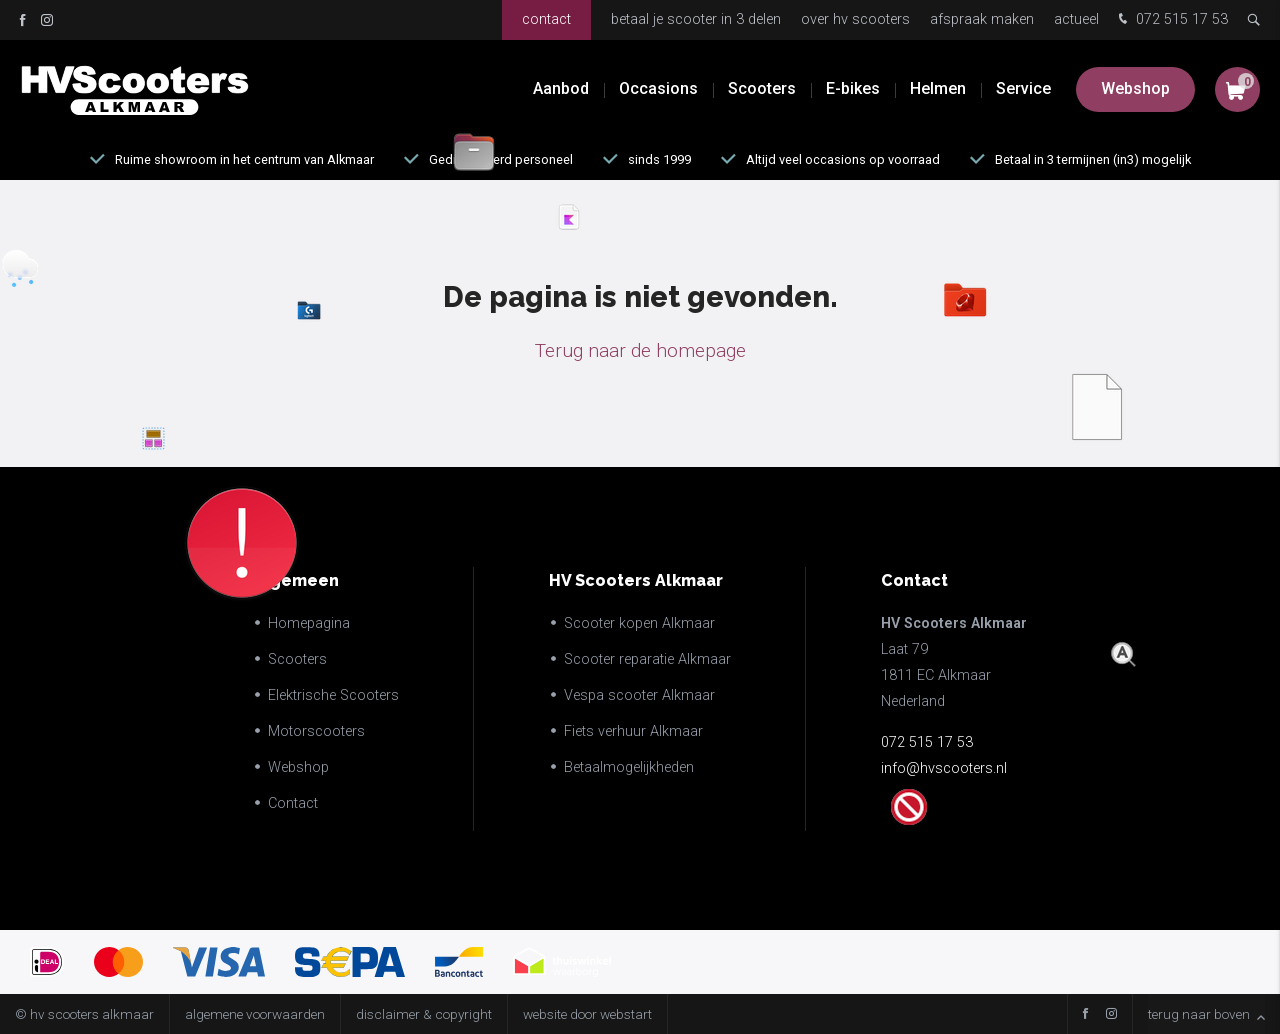 This screenshot has height=1034, width=1280. Describe the element at coordinates (153, 438) in the screenshot. I see `select all items in the current view` at that location.